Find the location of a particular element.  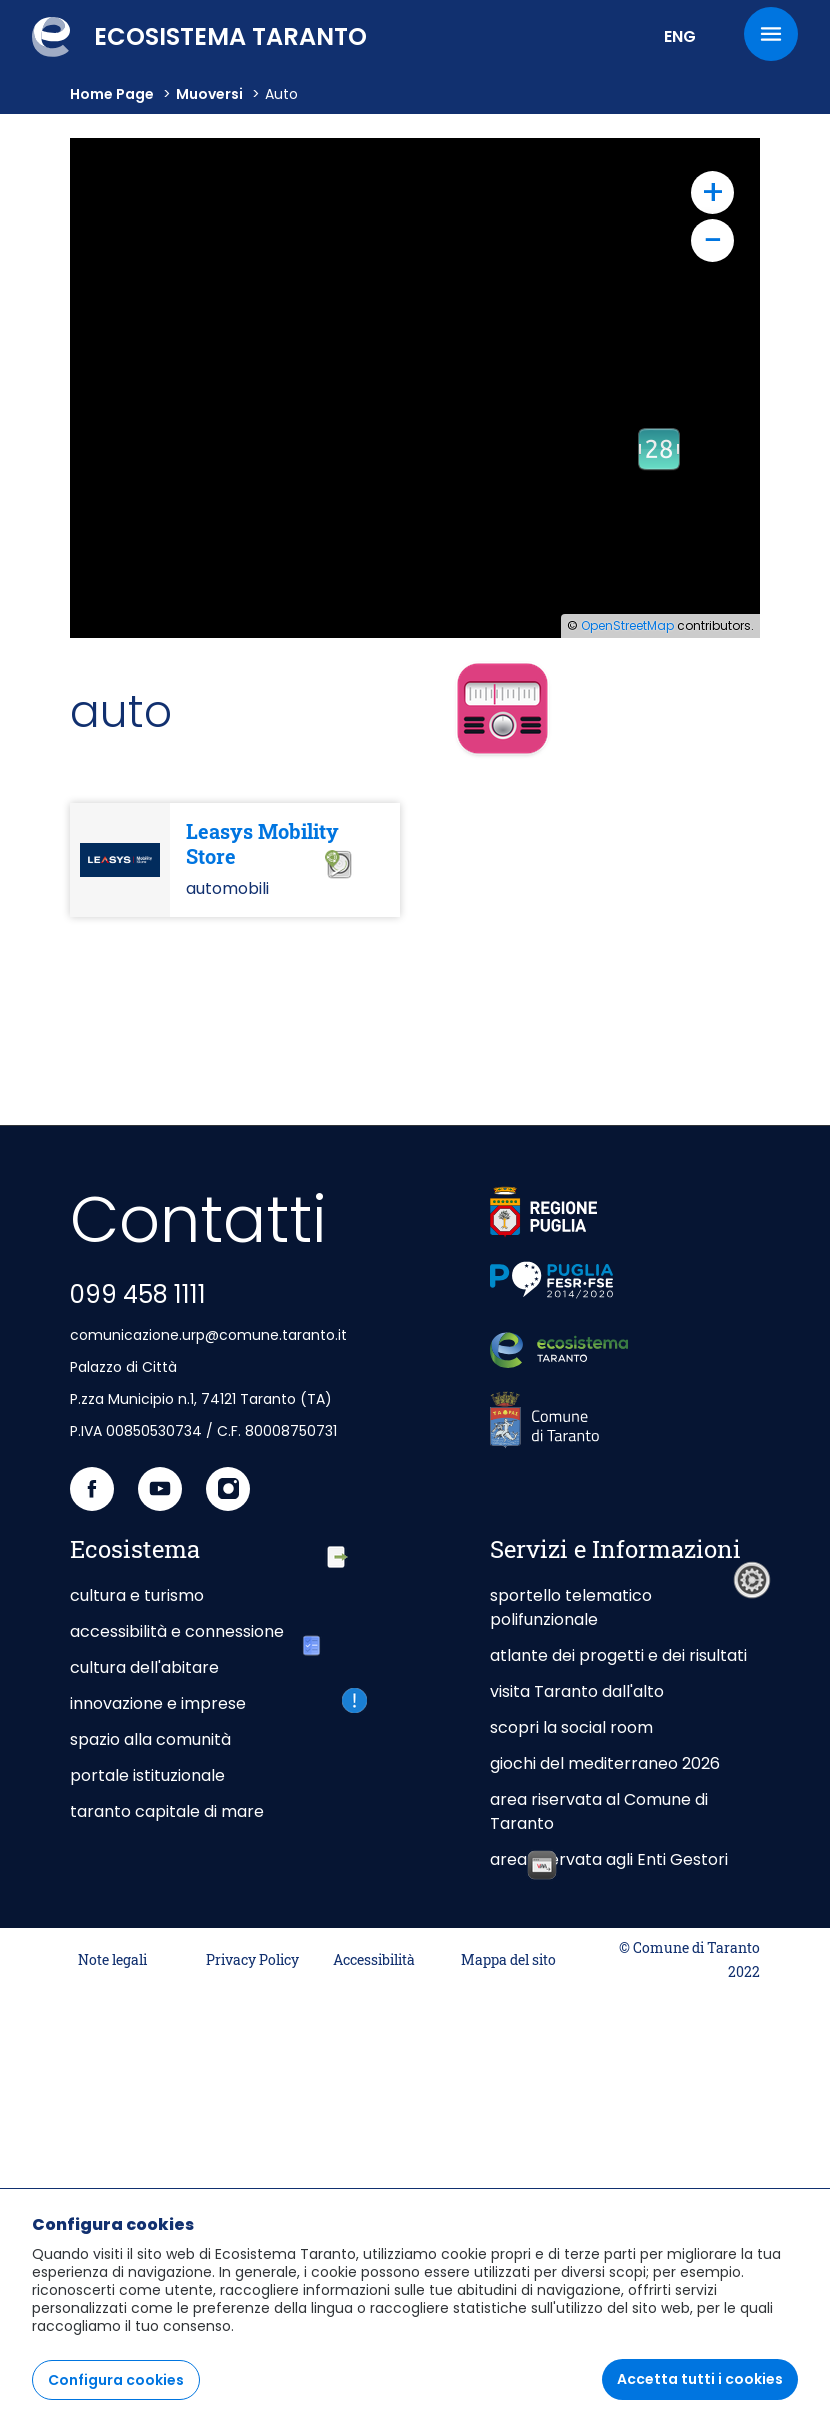

open system preferences is located at coordinates (752, 1580).